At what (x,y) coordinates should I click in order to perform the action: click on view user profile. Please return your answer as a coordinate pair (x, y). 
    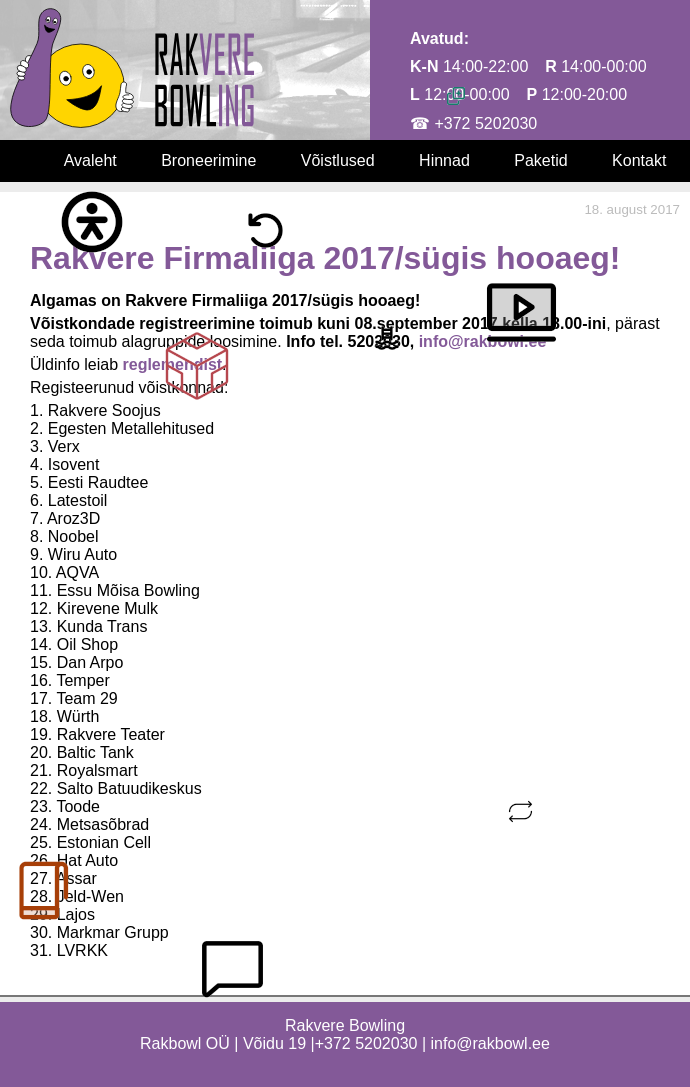
    Looking at the image, I should click on (92, 222).